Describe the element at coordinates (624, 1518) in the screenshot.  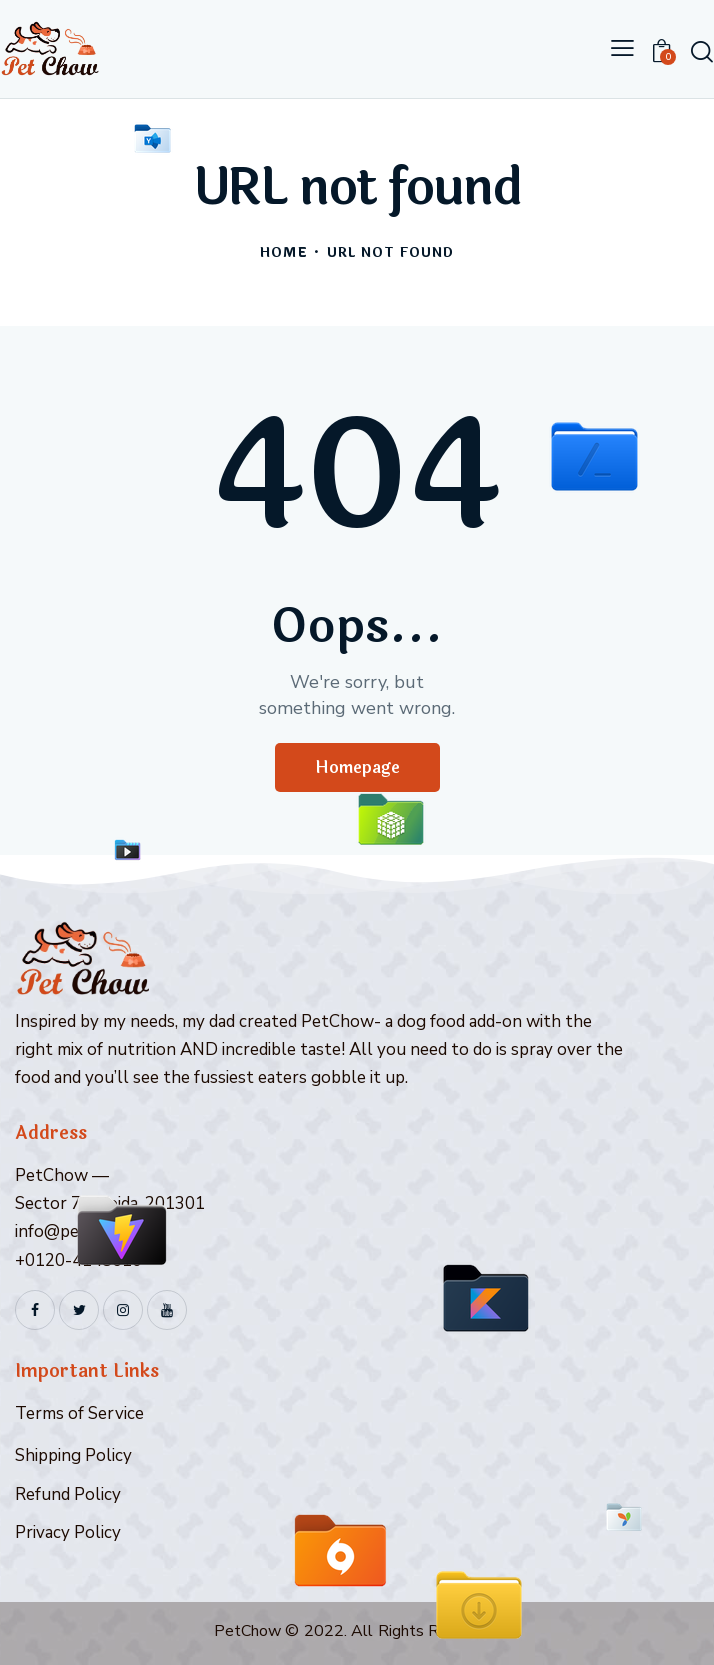
I see `open yii2 framework project folder` at that location.